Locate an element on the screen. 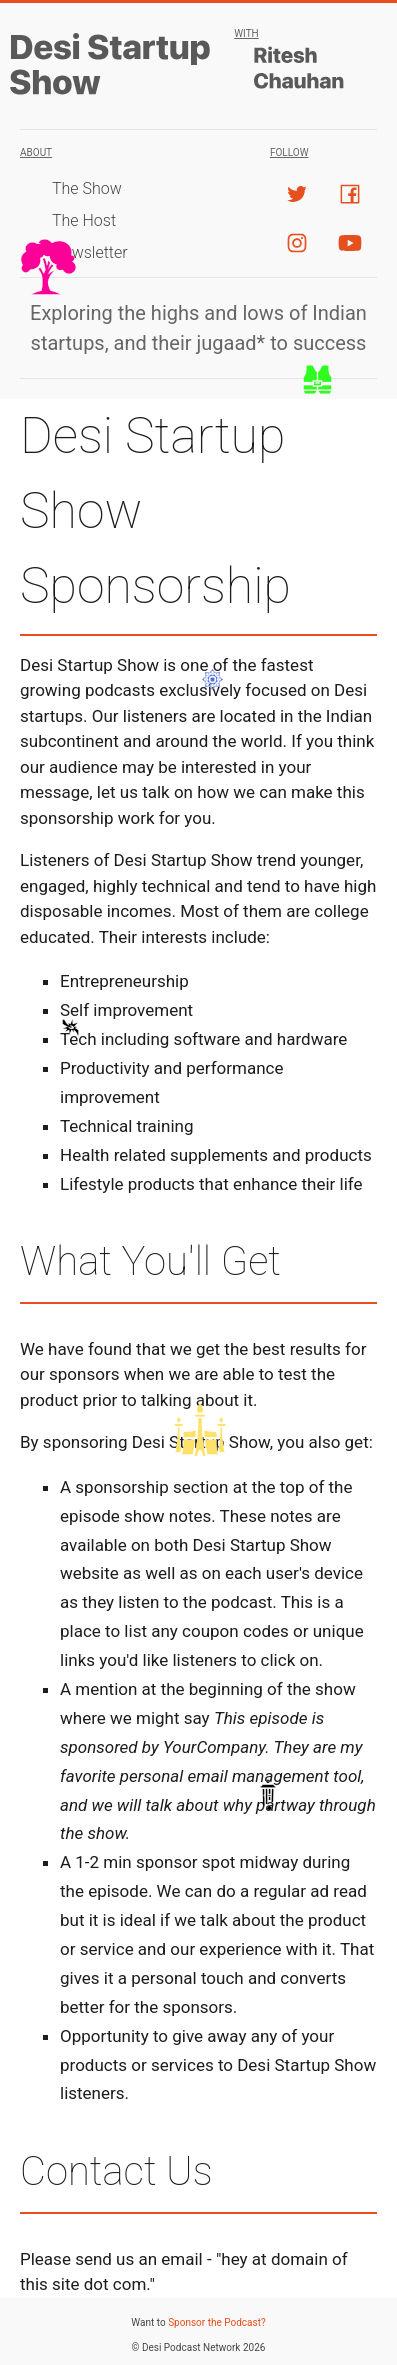 This screenshot has width=397, height=2365. access the castle or fortress location is located at coordinates (200, 1429).